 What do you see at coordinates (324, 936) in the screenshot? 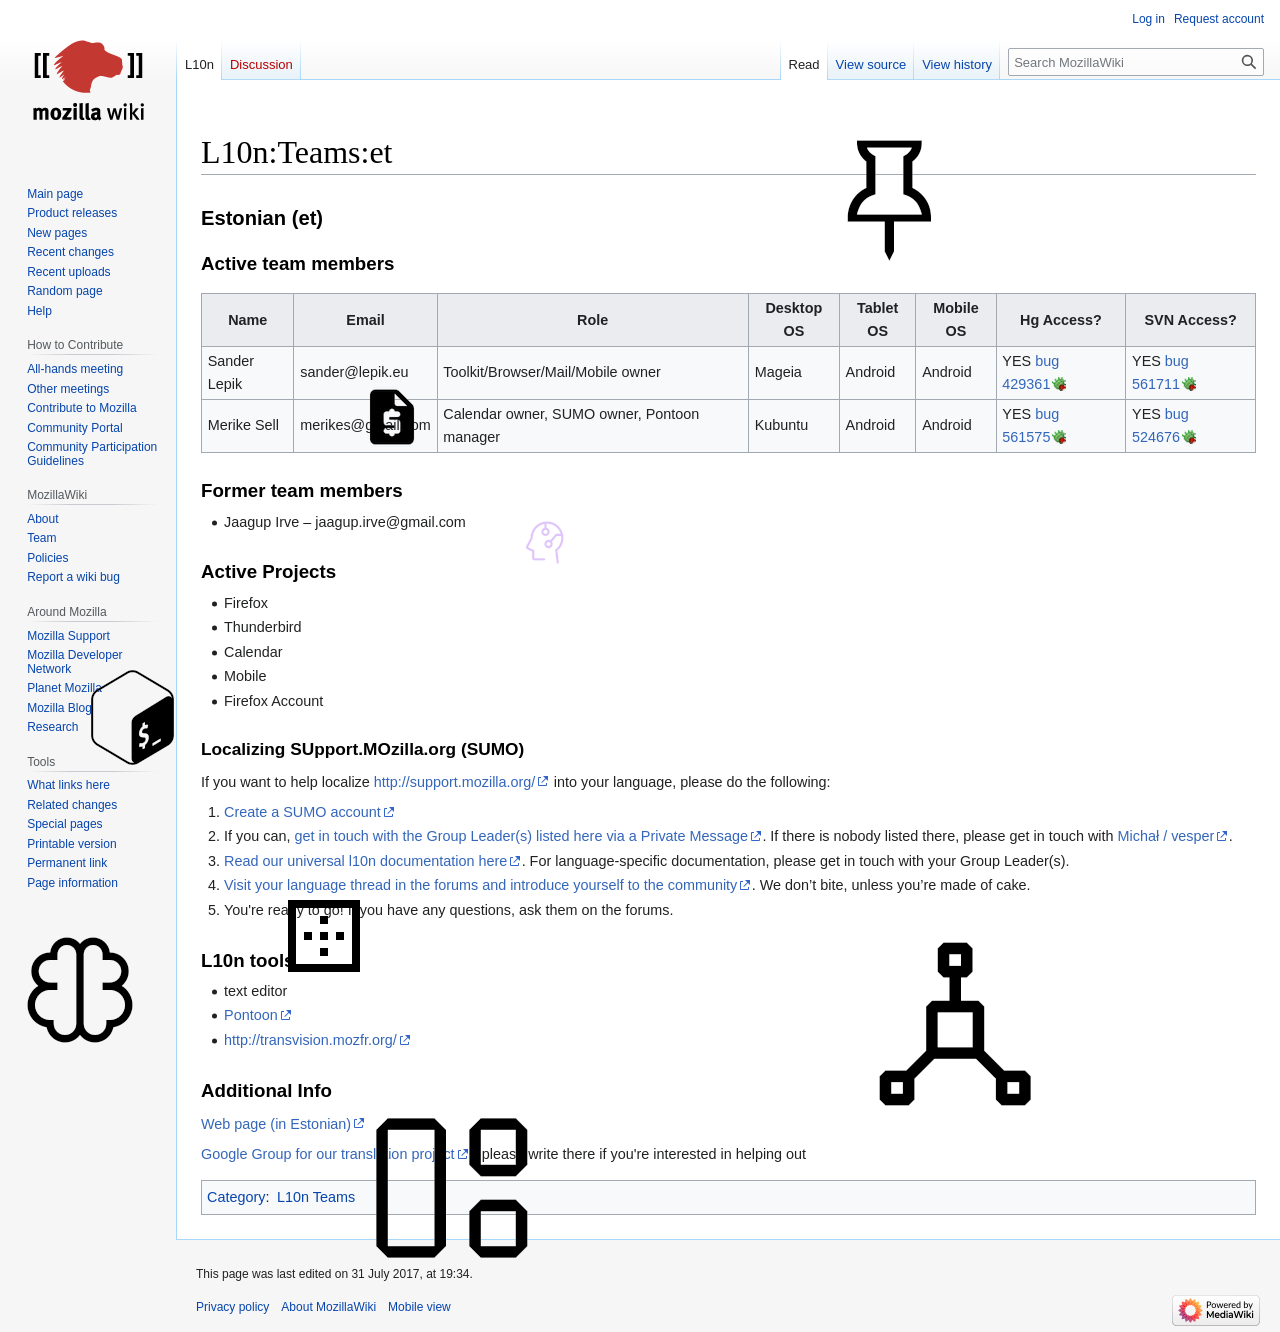
I see `apply outer border to selected cells` at bounding box center [324, 936].